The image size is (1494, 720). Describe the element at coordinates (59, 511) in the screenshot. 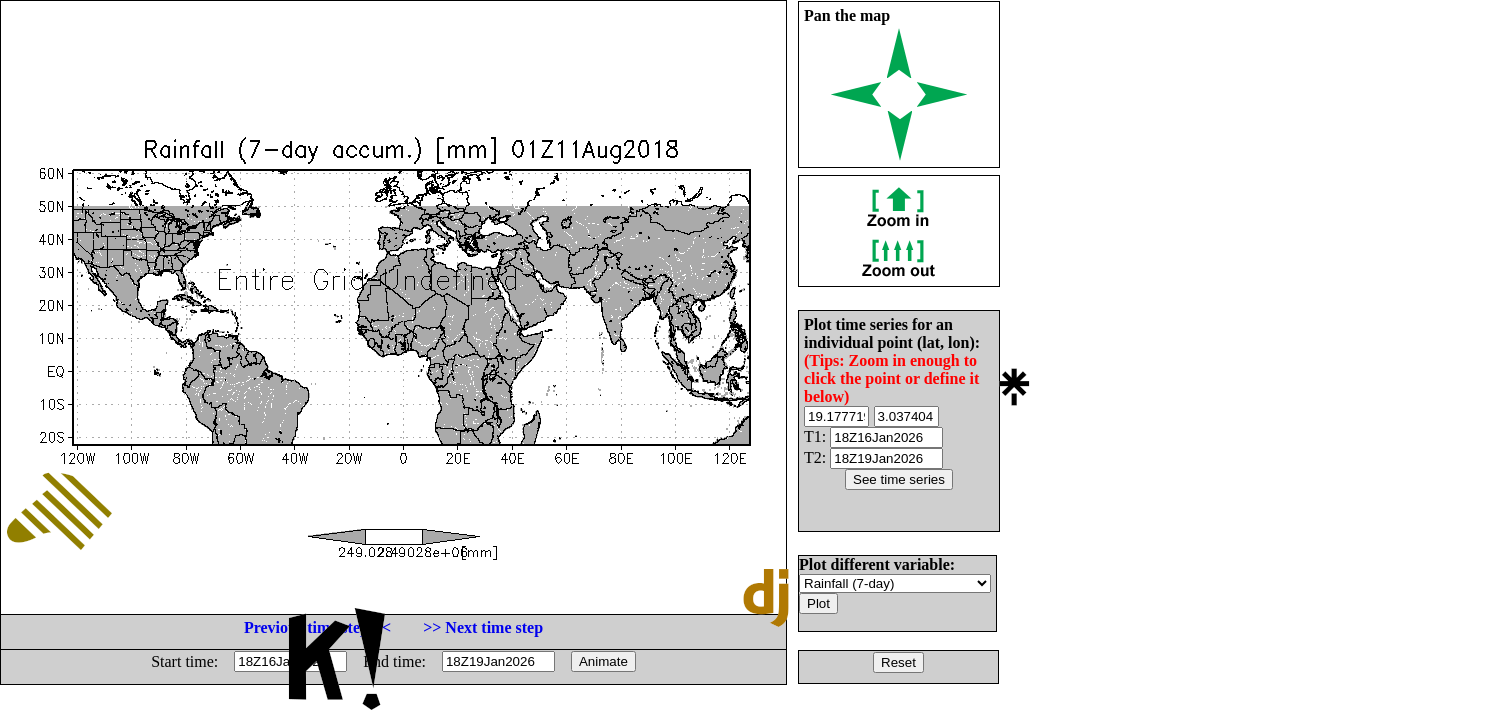

I see `open zebpay cryptocurrency exchange app` at that location.